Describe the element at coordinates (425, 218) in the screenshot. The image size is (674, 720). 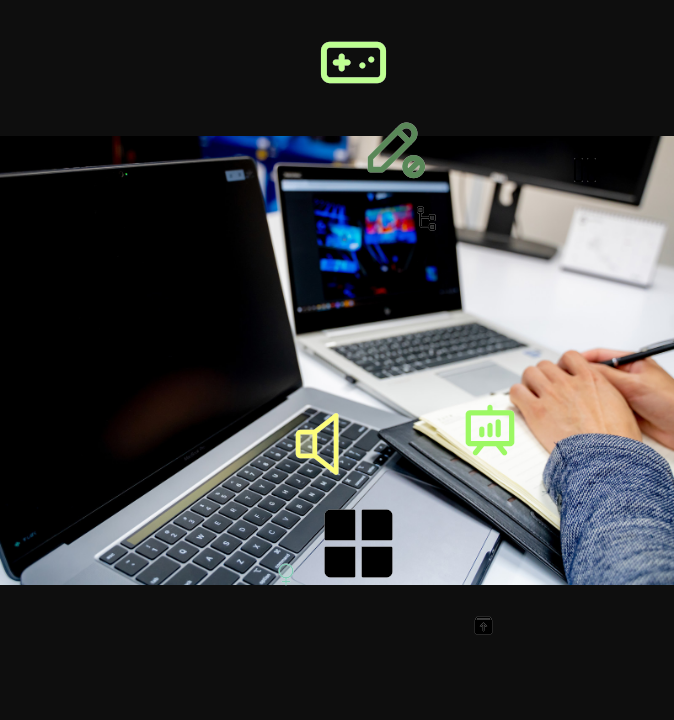
I see `view hierarchical folder structure` at that location.